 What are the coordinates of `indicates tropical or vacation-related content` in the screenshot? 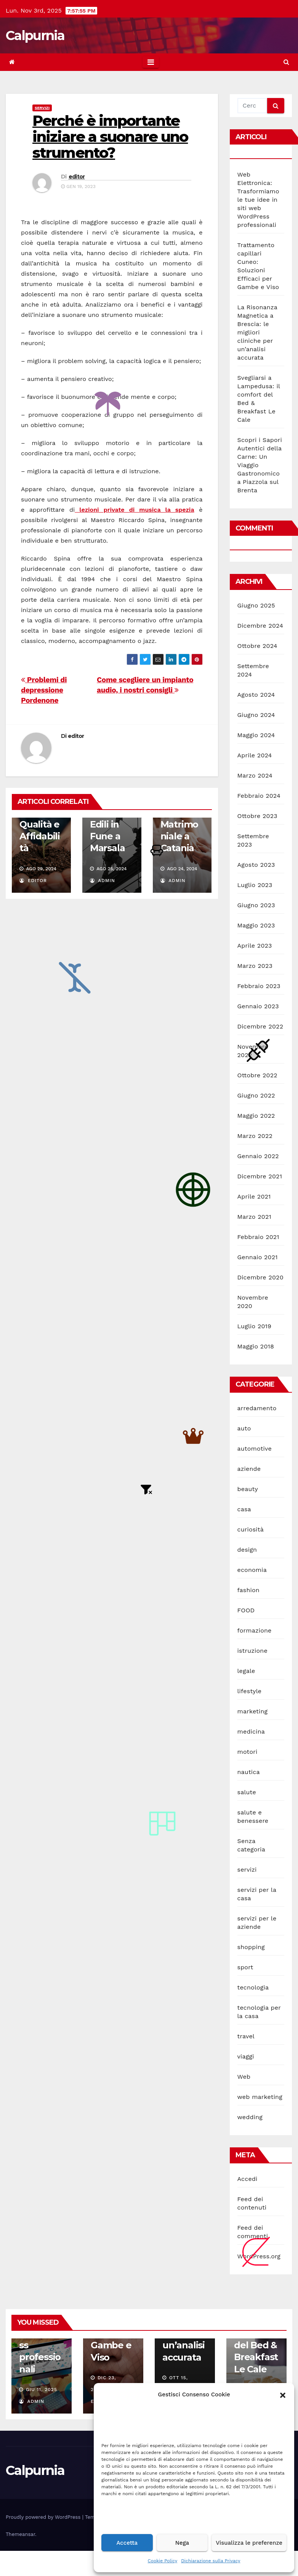 It's located at (108, 403).